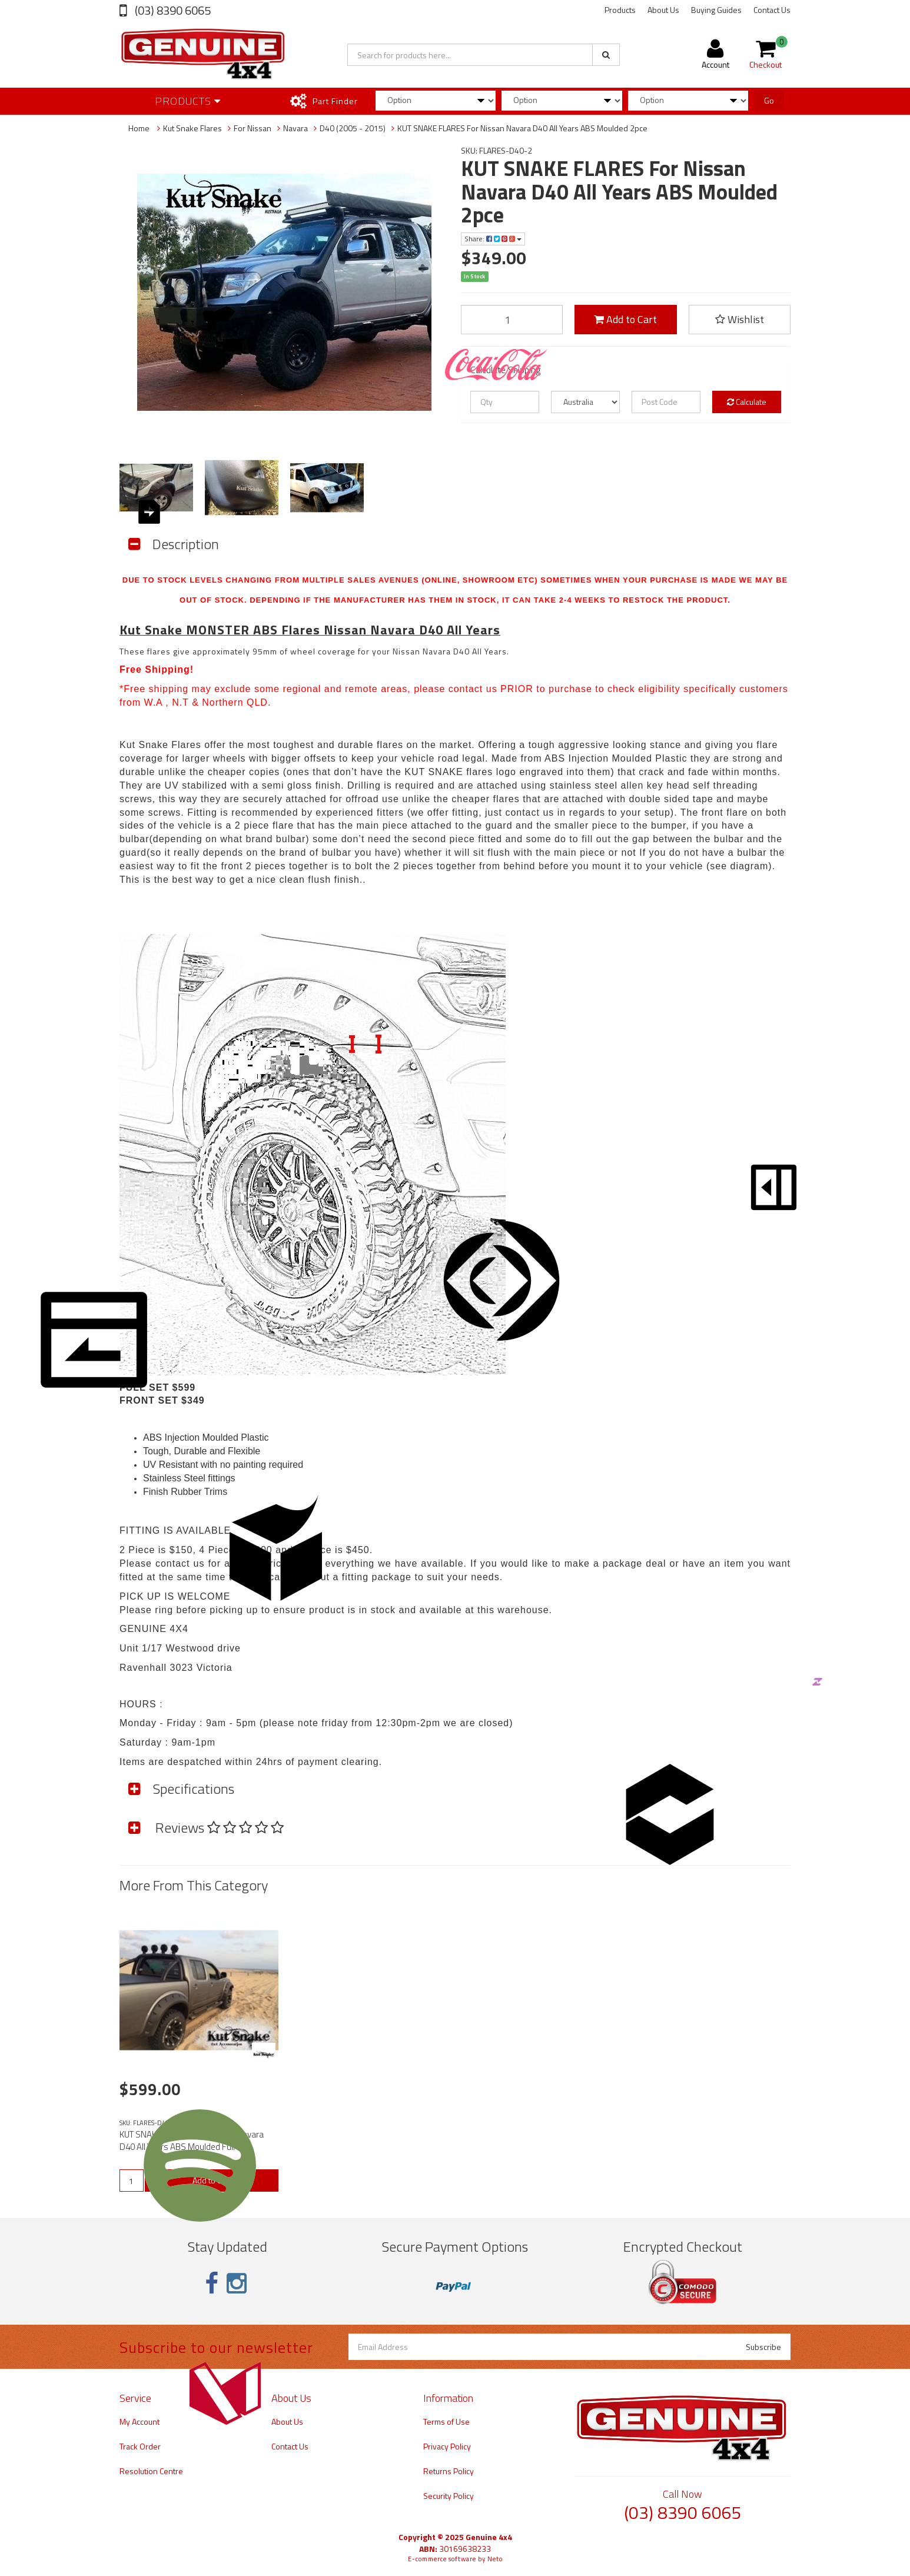  I want to click on visit Material for MkDocs documentation, so click(225, 2393).